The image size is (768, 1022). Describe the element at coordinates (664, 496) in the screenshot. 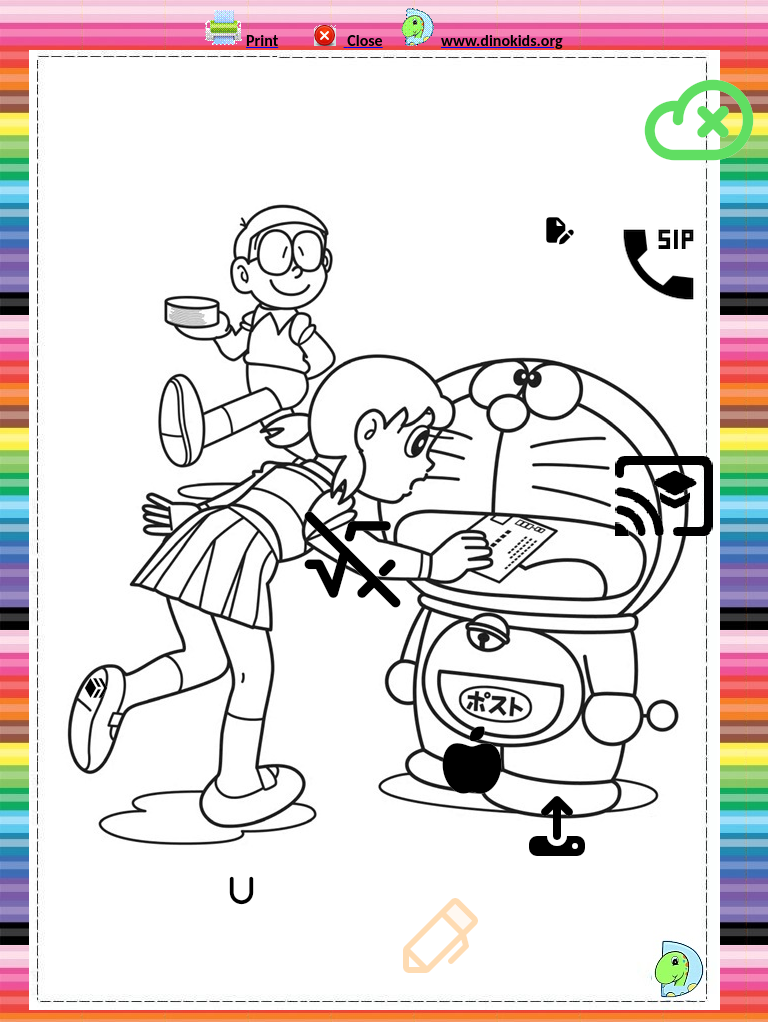

I see `cast or share educational content to a display` at that location.